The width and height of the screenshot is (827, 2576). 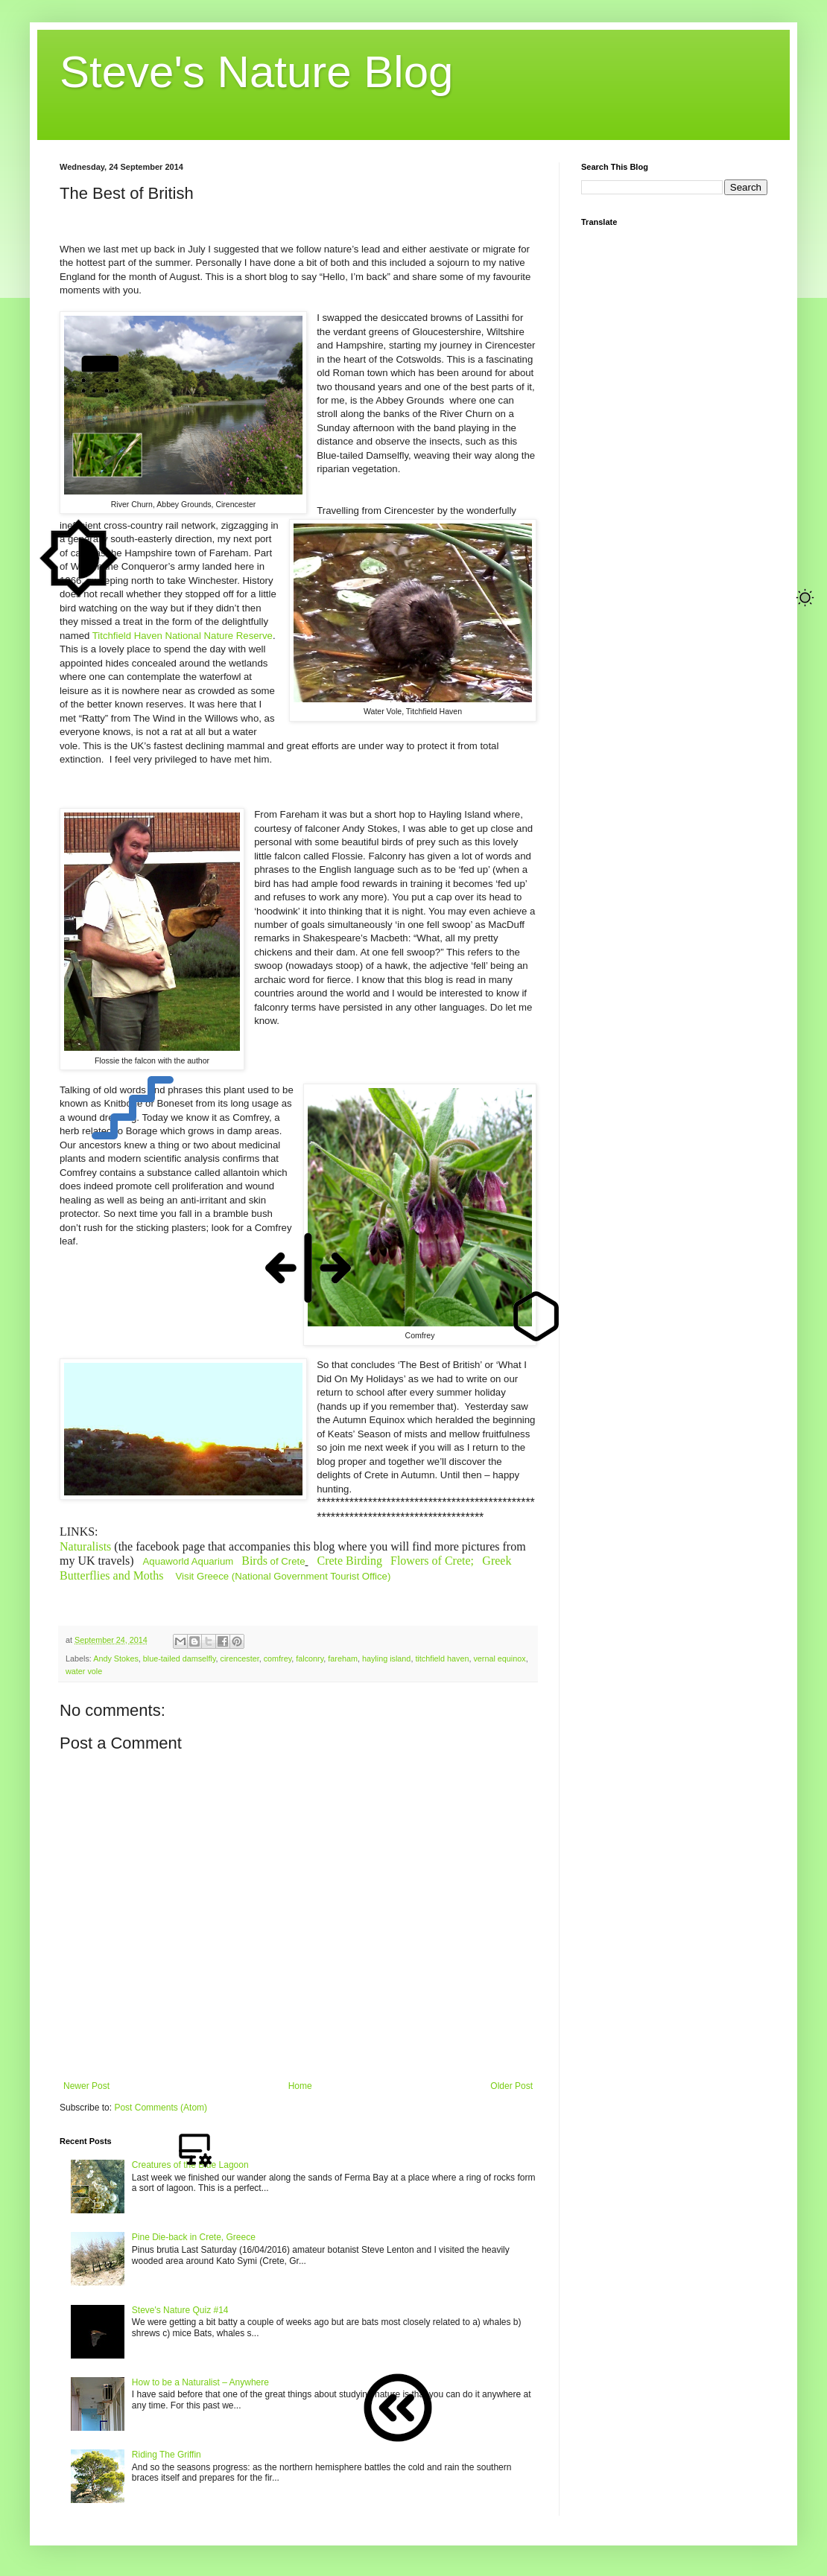 I want to click on go back to the beginning, so click(x=398, y=2408).